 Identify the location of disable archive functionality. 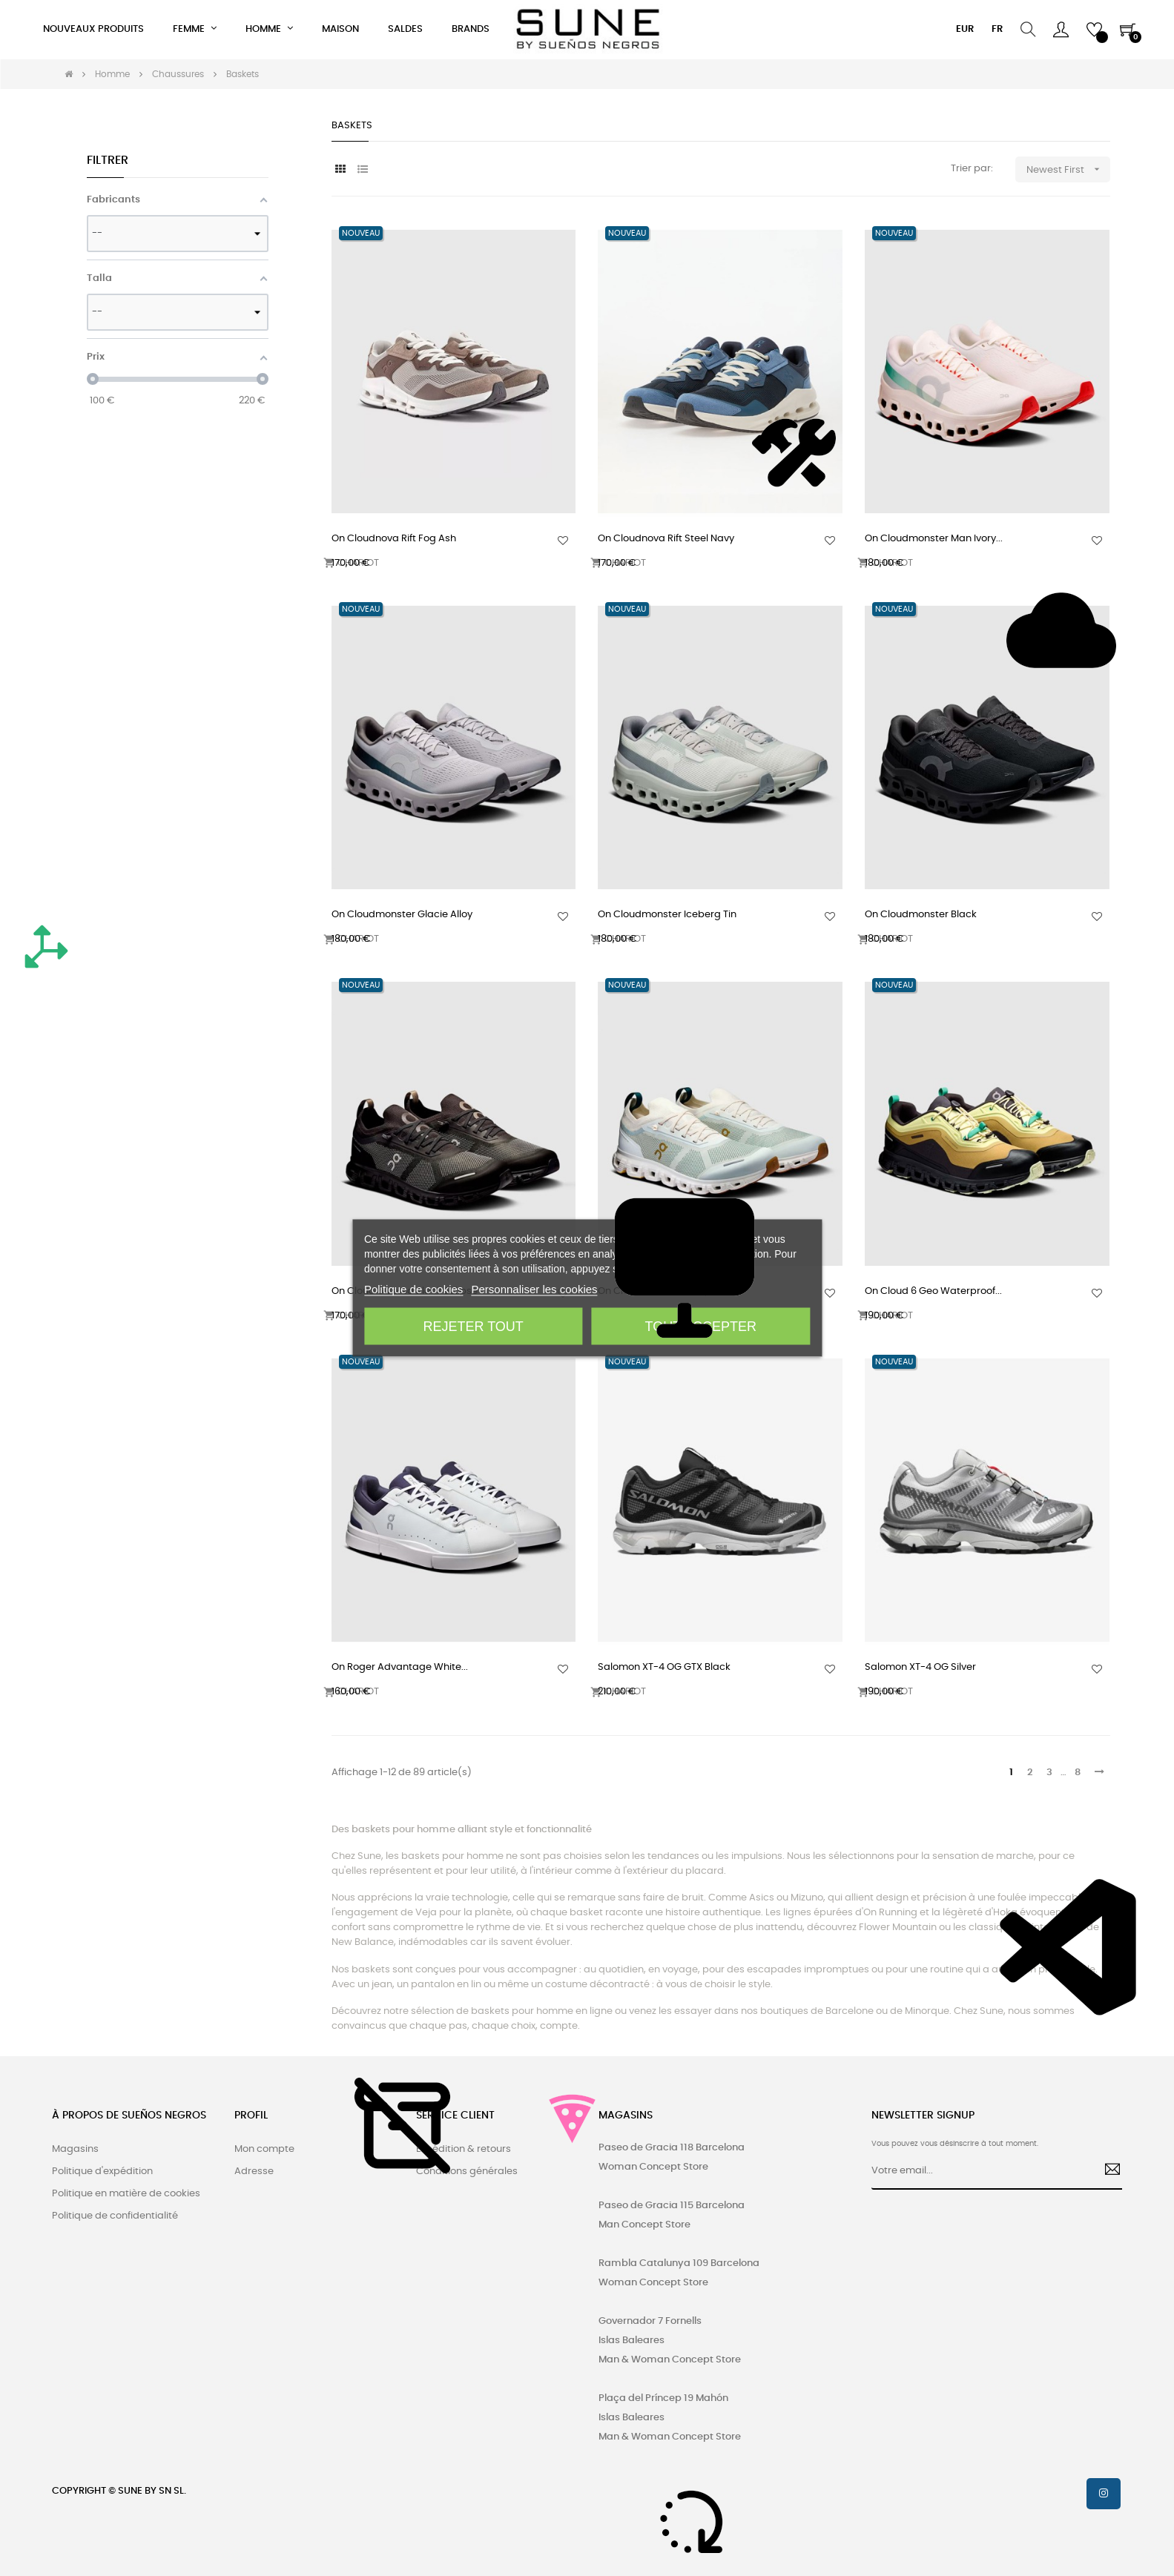
(402, 2125).